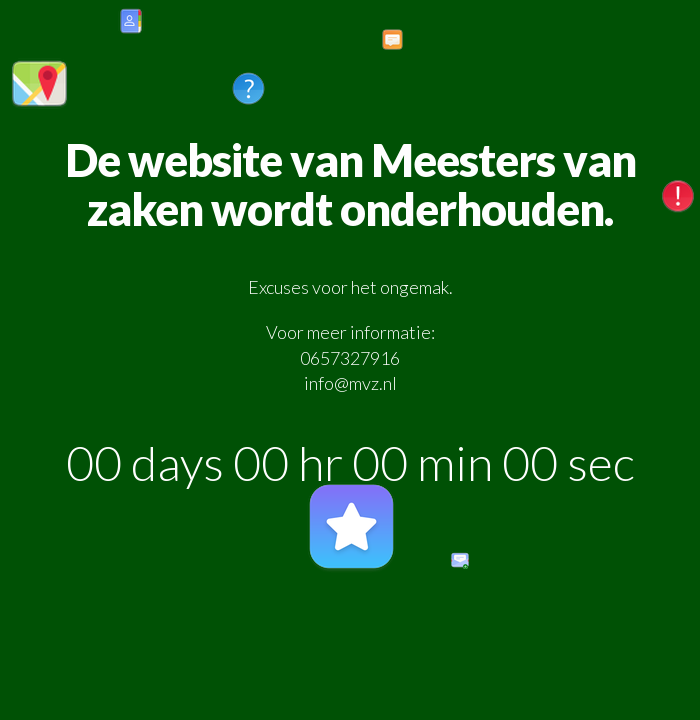  I want to click on open the maps application, so click(39, 83).